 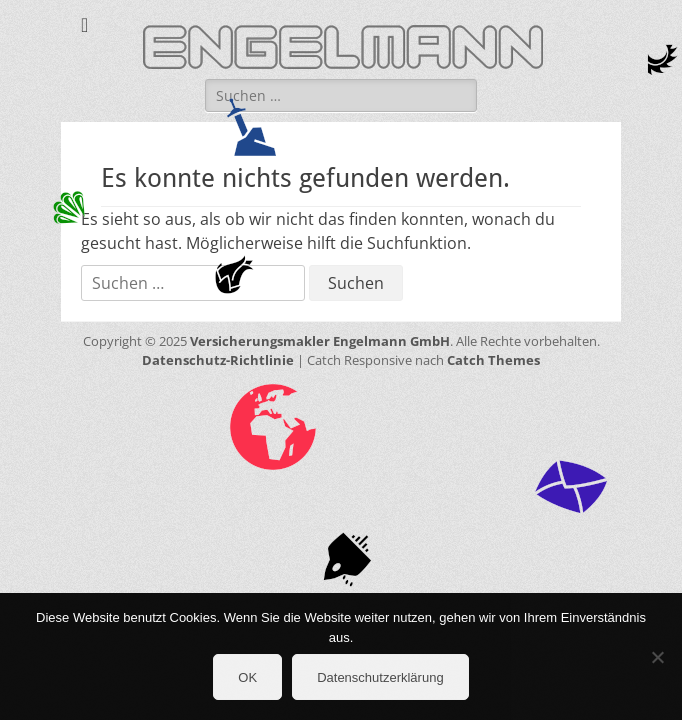 I want to click on launch bombing run or airstrike action, so click(x=347, y=559).